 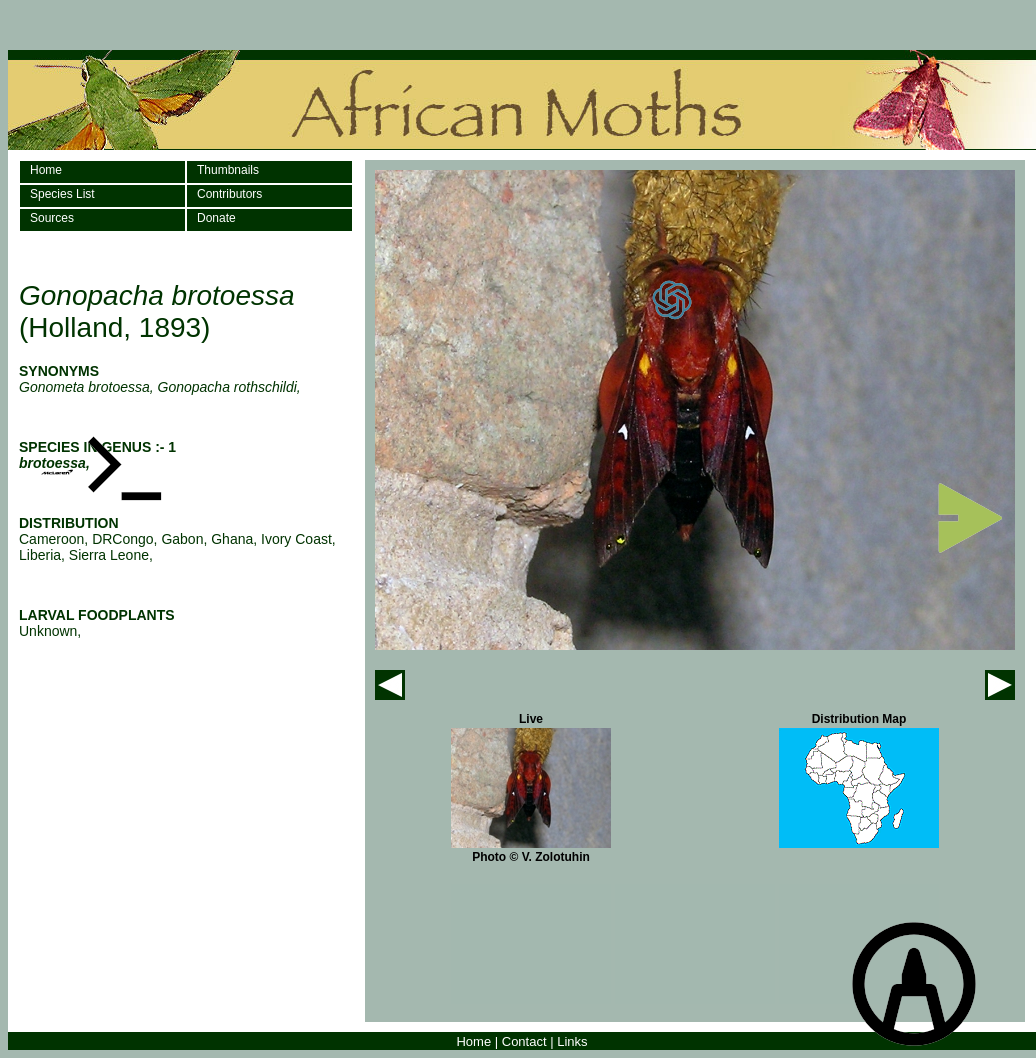 I want to click on sketch app logo, so click(x=914, y=984).